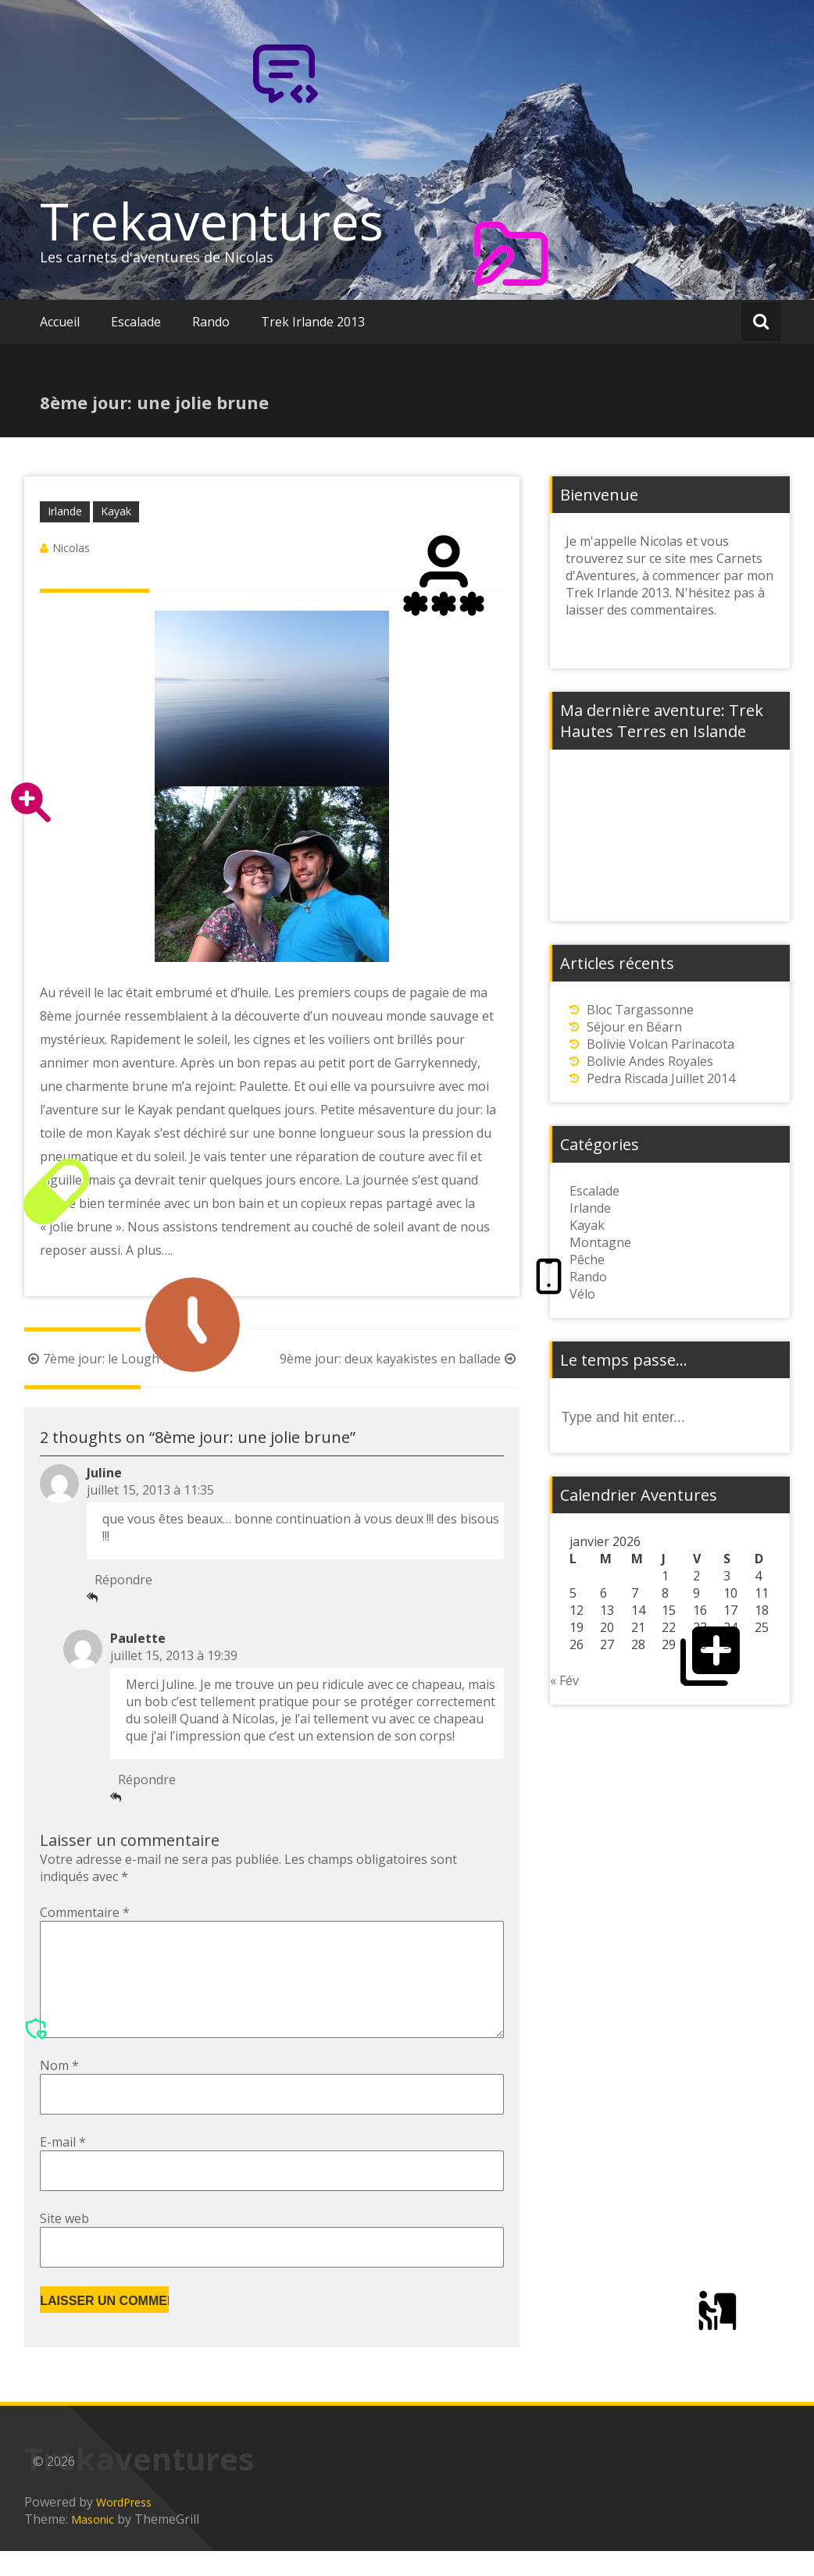 This screenshot has height=2576, width=814. I want to click on view code snippets in chat, so click(284, 72).